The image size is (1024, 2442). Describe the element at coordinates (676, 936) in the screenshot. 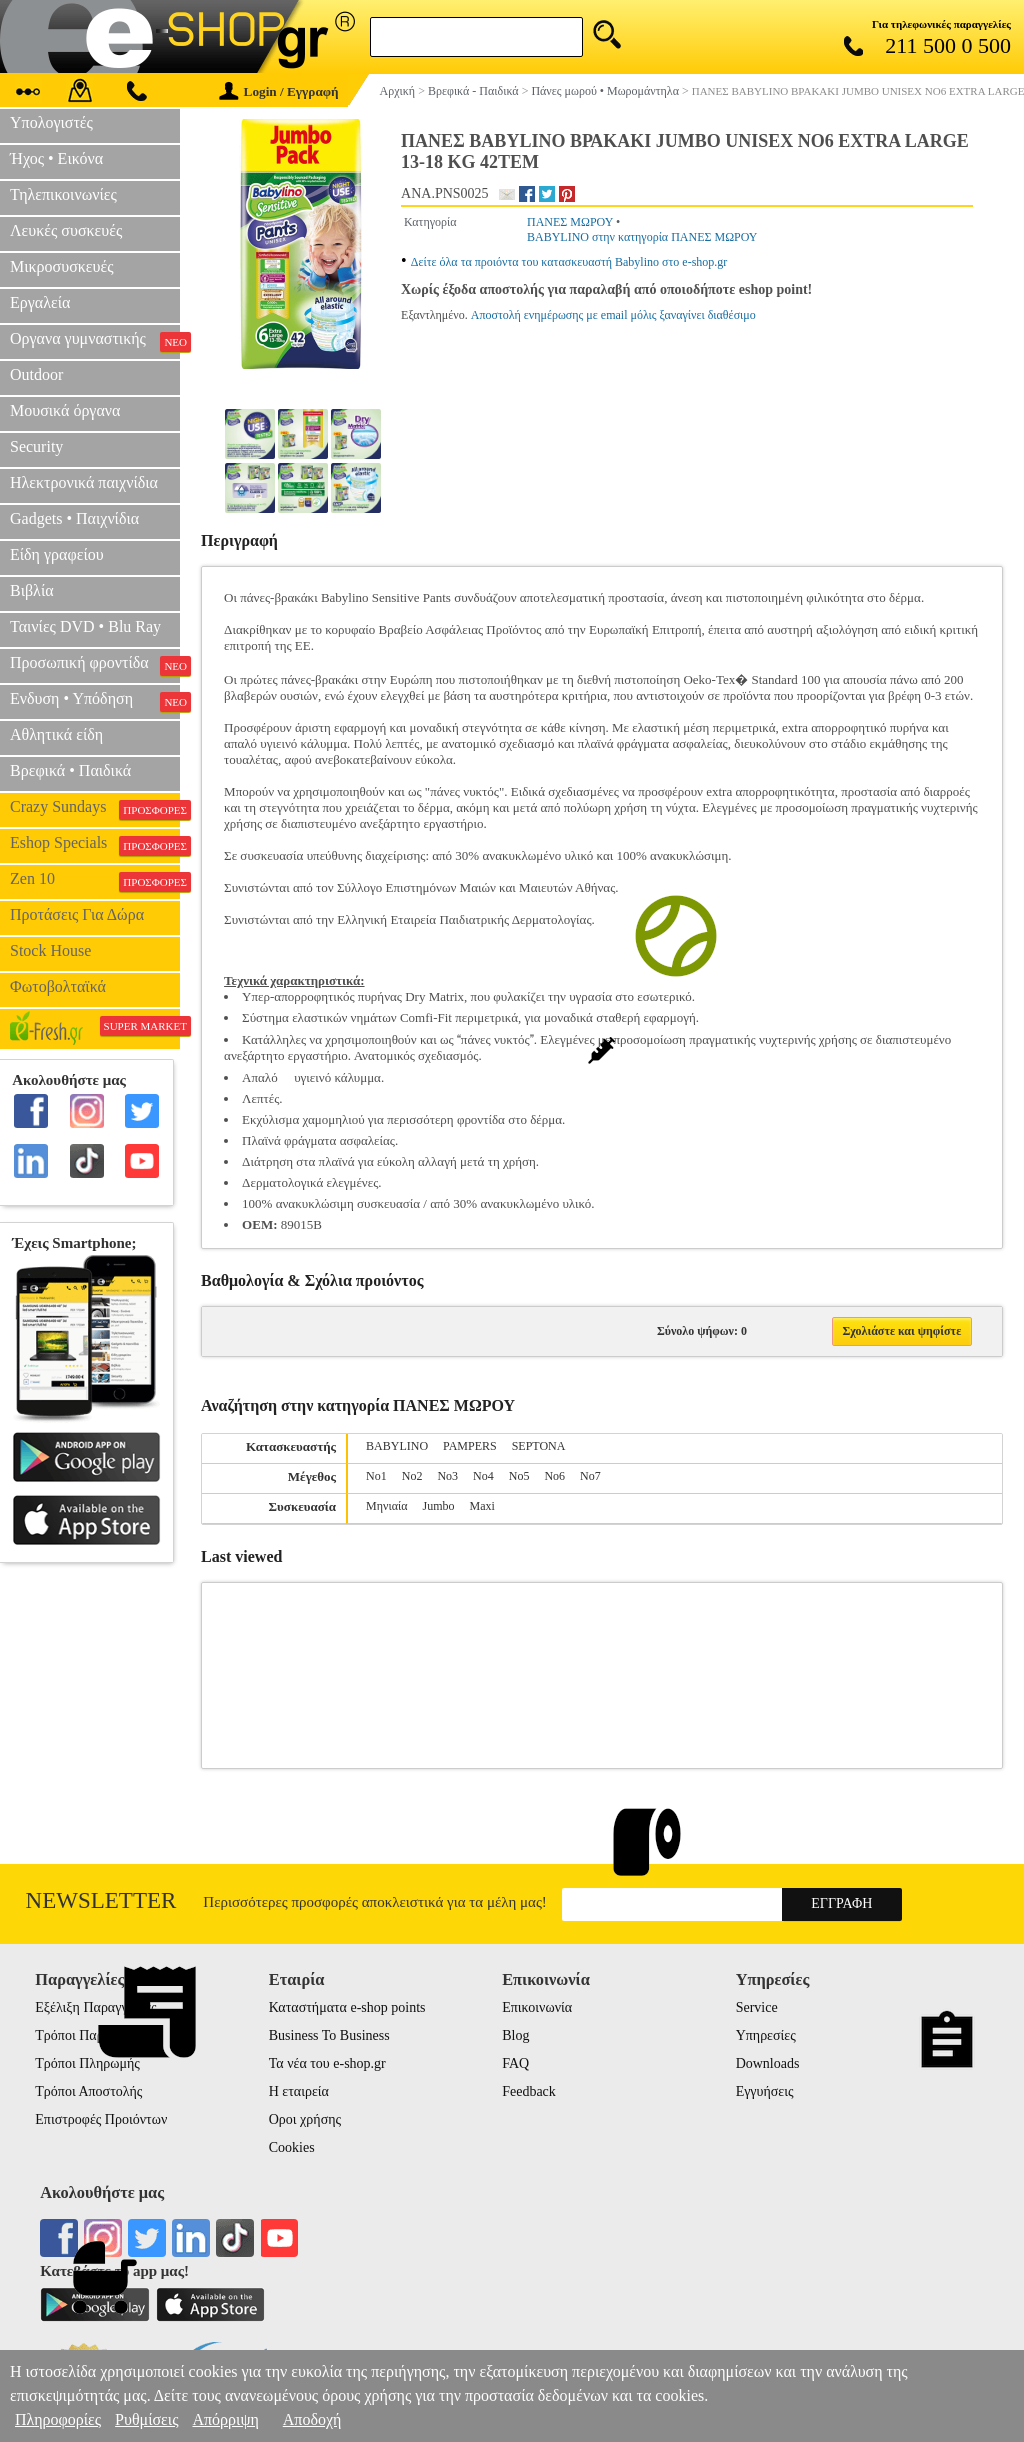

I see `access tennis or racquet sports content` at that location.